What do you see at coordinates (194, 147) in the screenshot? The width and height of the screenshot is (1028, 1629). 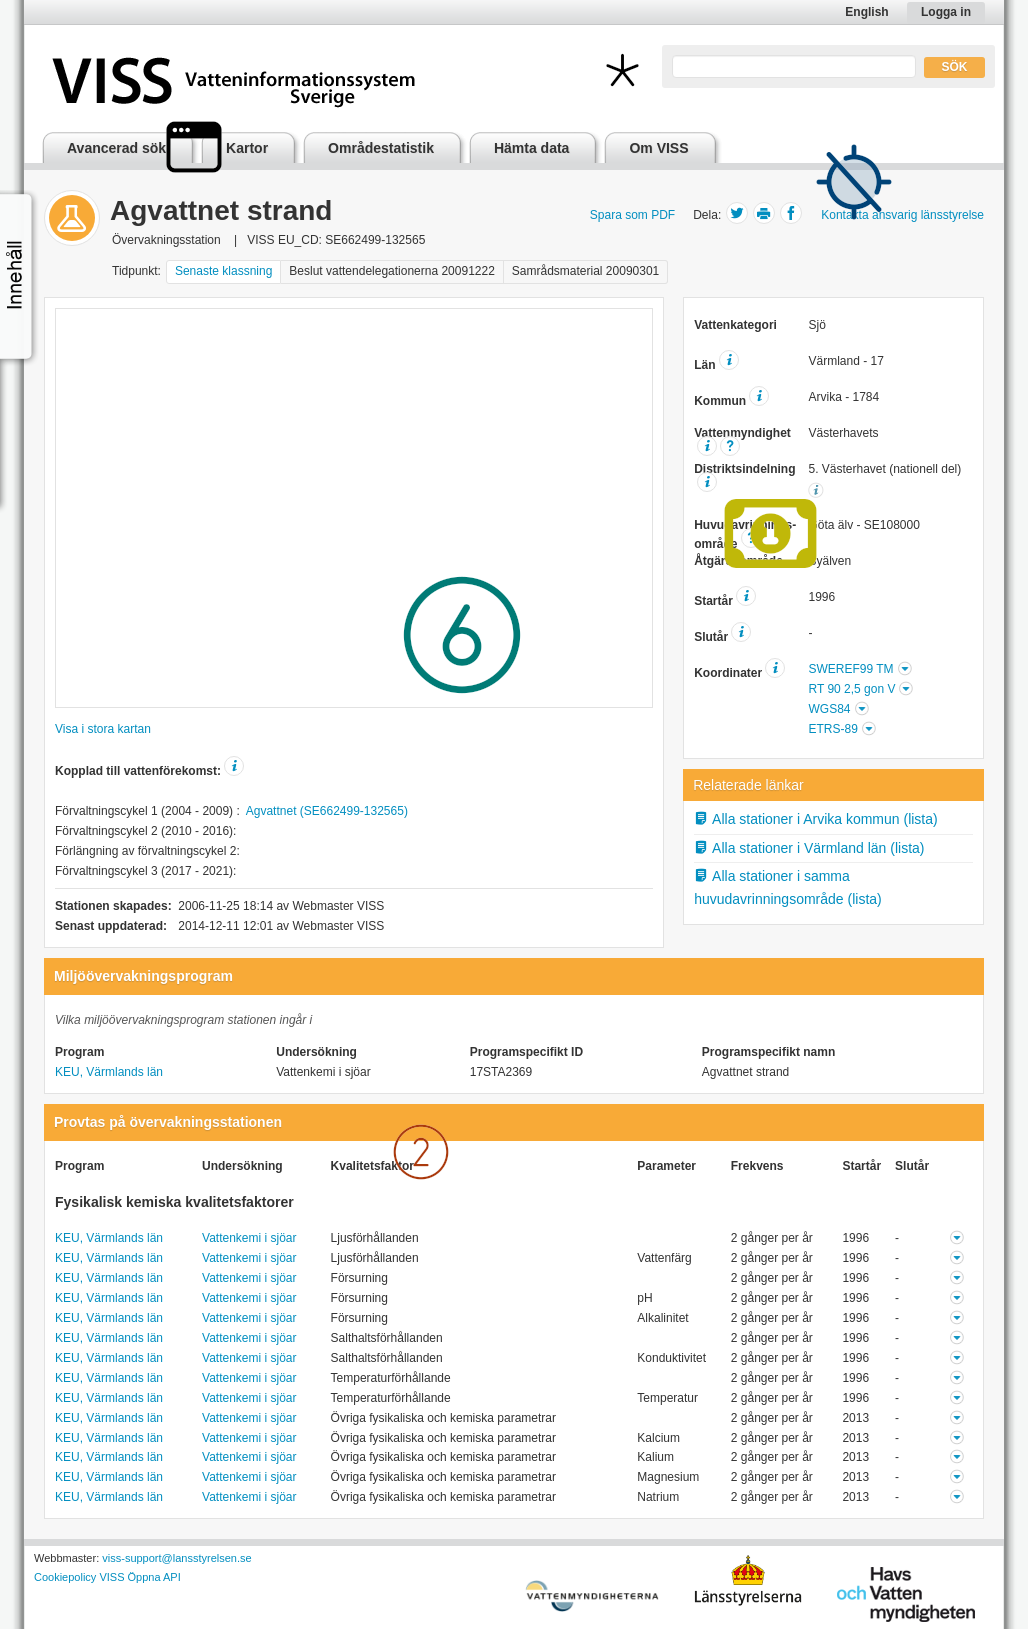 I see `open a new window` at bounding box center [194, 147].